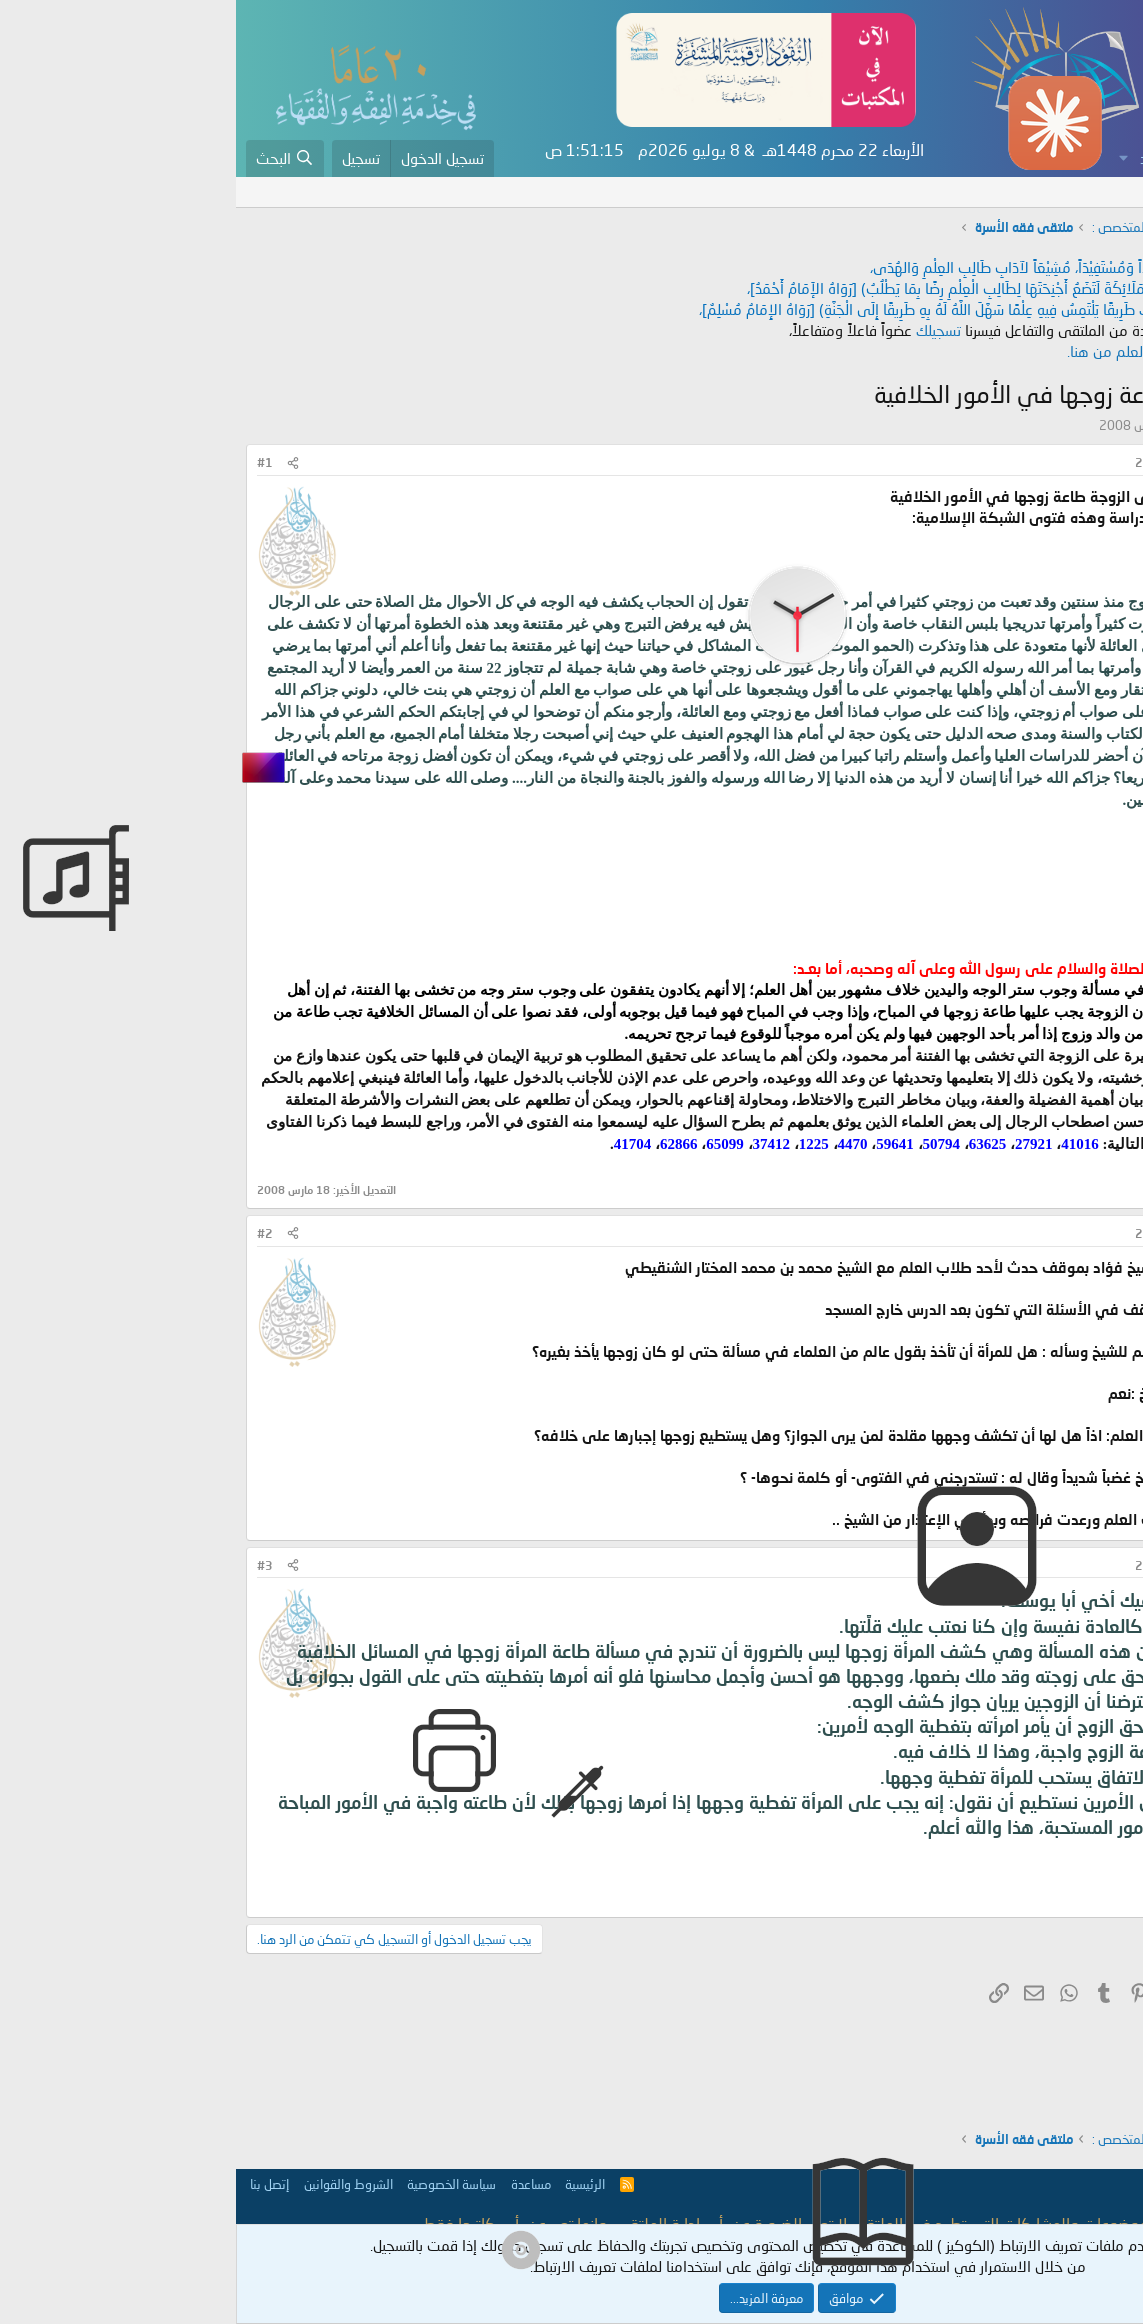 This screenshot has width=1143, height=2324. Describe the element at coordinates (867, 2211) in the screenshot. I see `open the dictionary app` at that location.